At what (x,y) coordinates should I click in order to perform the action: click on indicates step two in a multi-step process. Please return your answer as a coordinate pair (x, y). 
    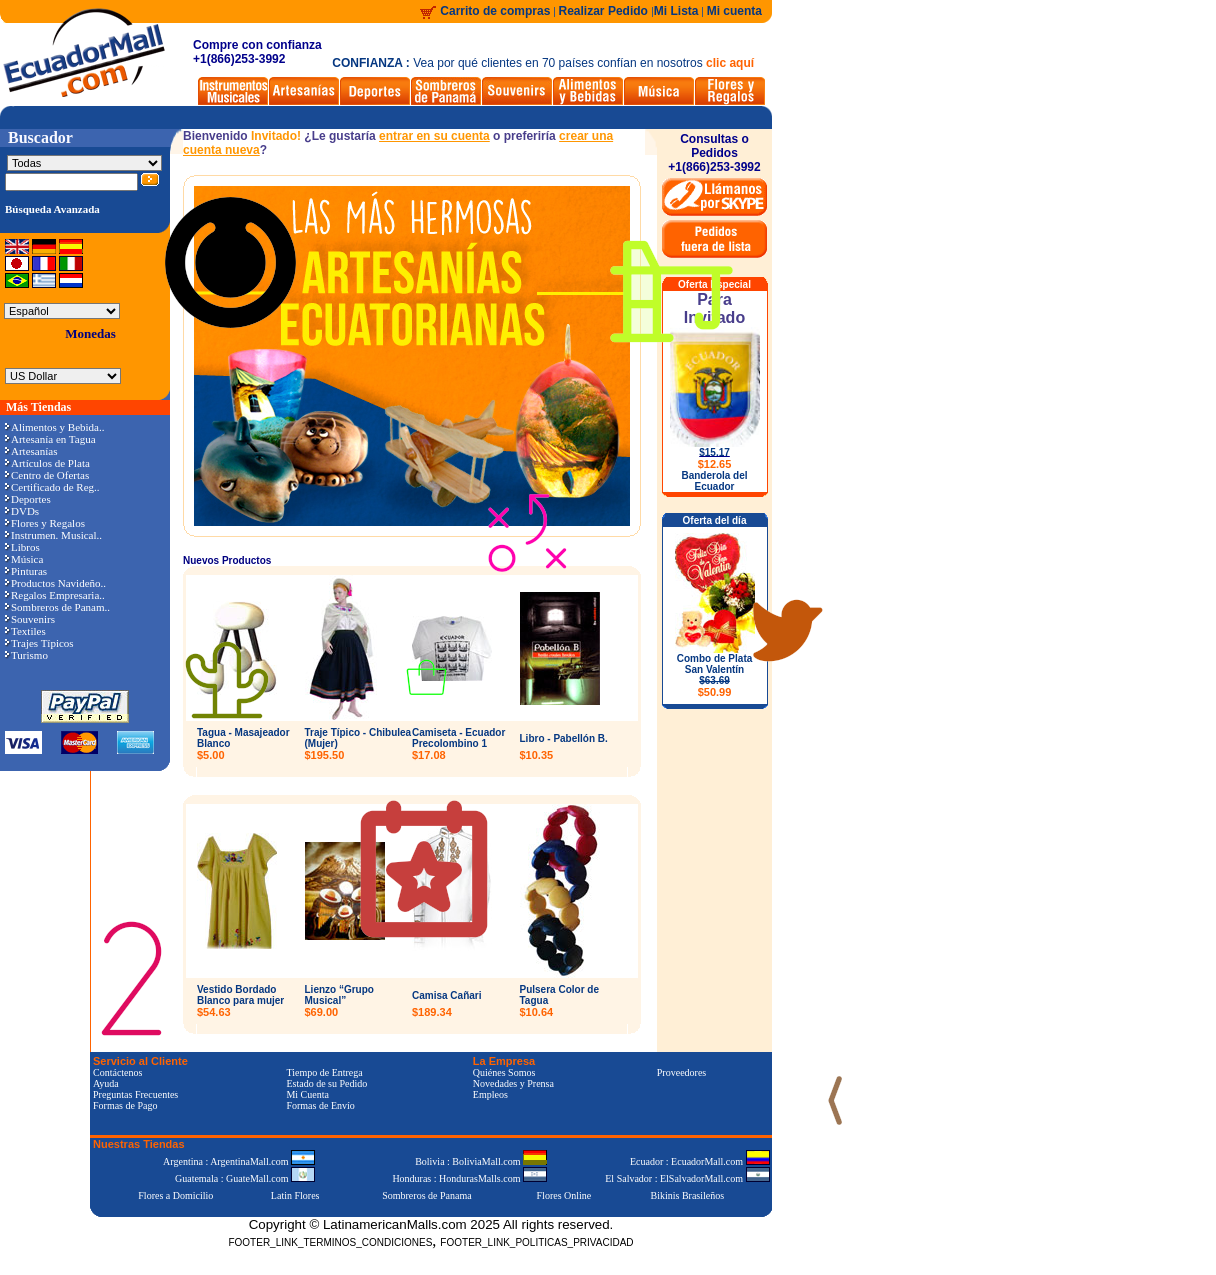
    Looking at the image, I should click on (131, 978).